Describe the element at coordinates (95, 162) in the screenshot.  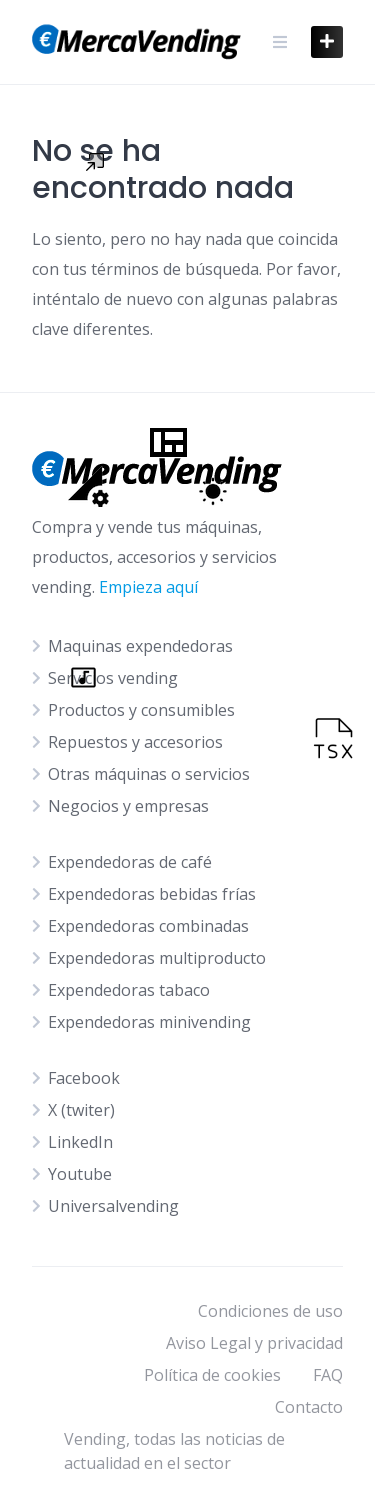
I see `import or bring content into a container` at that location.